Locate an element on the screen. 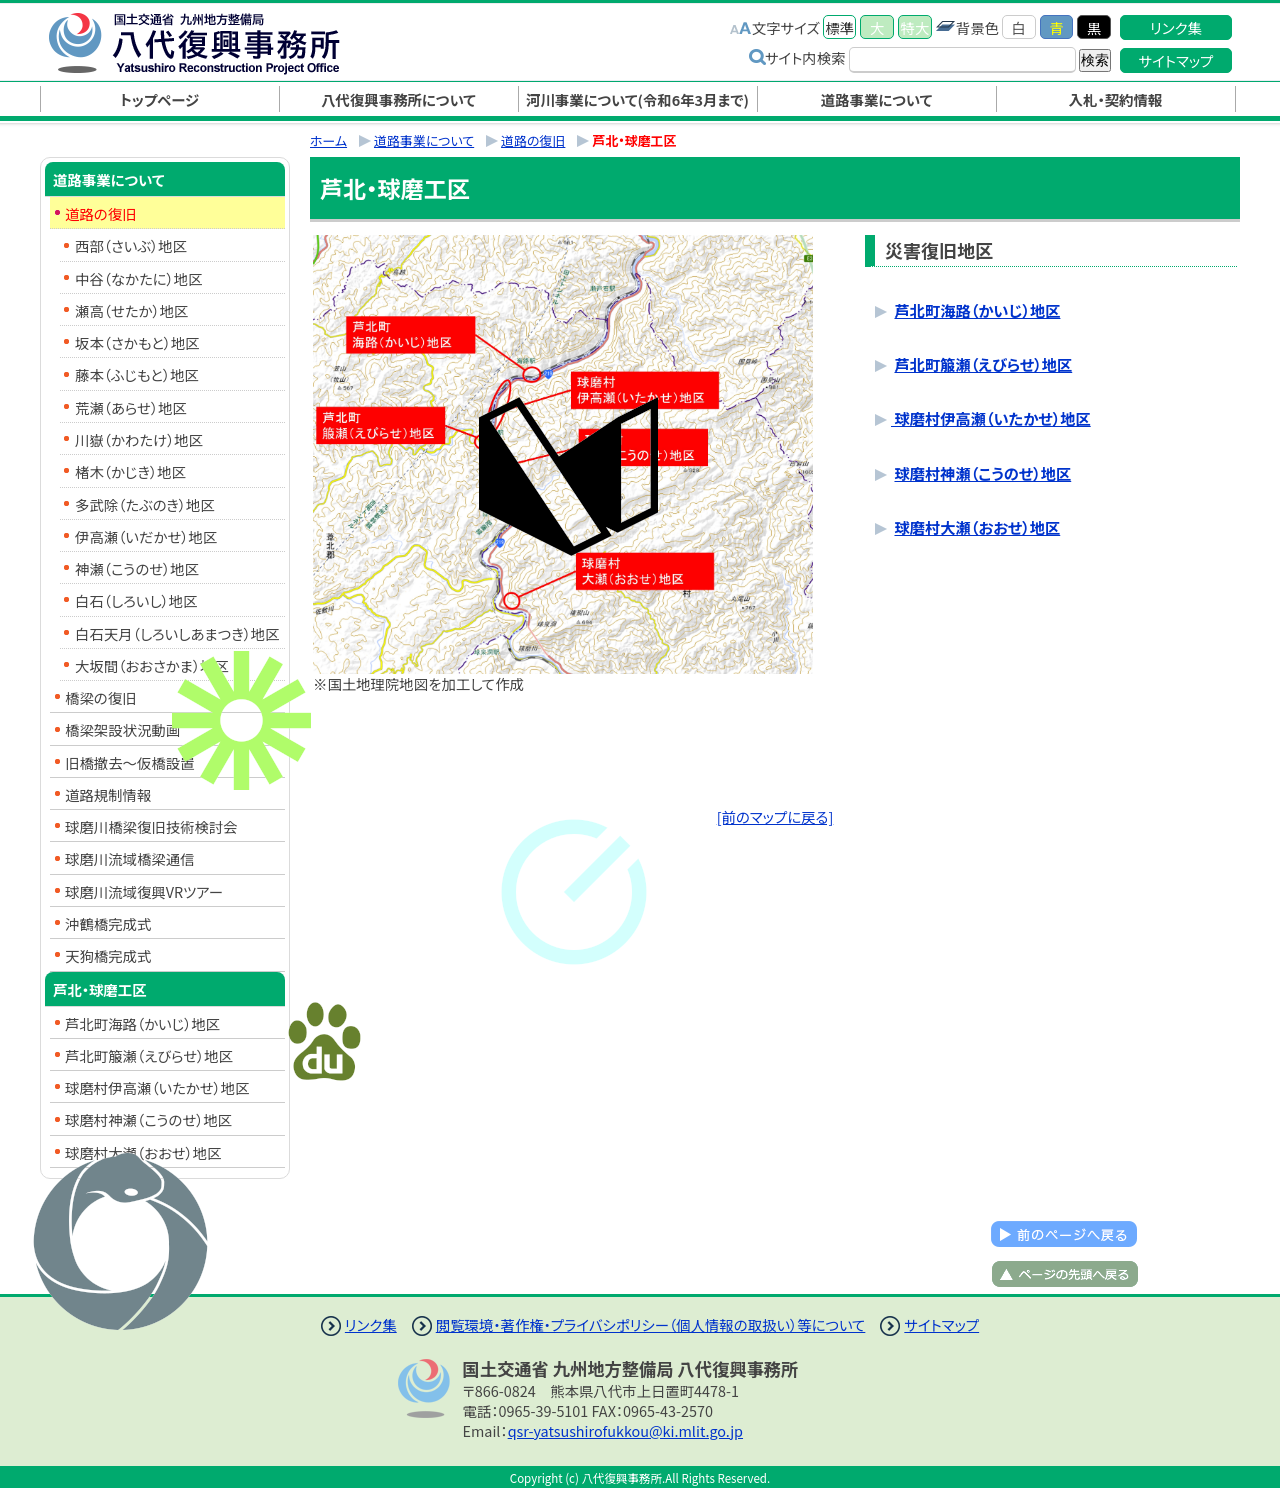 This screenshot has width=1280, height=1498. access navigation or compass features is located at coordinates (574, 892).